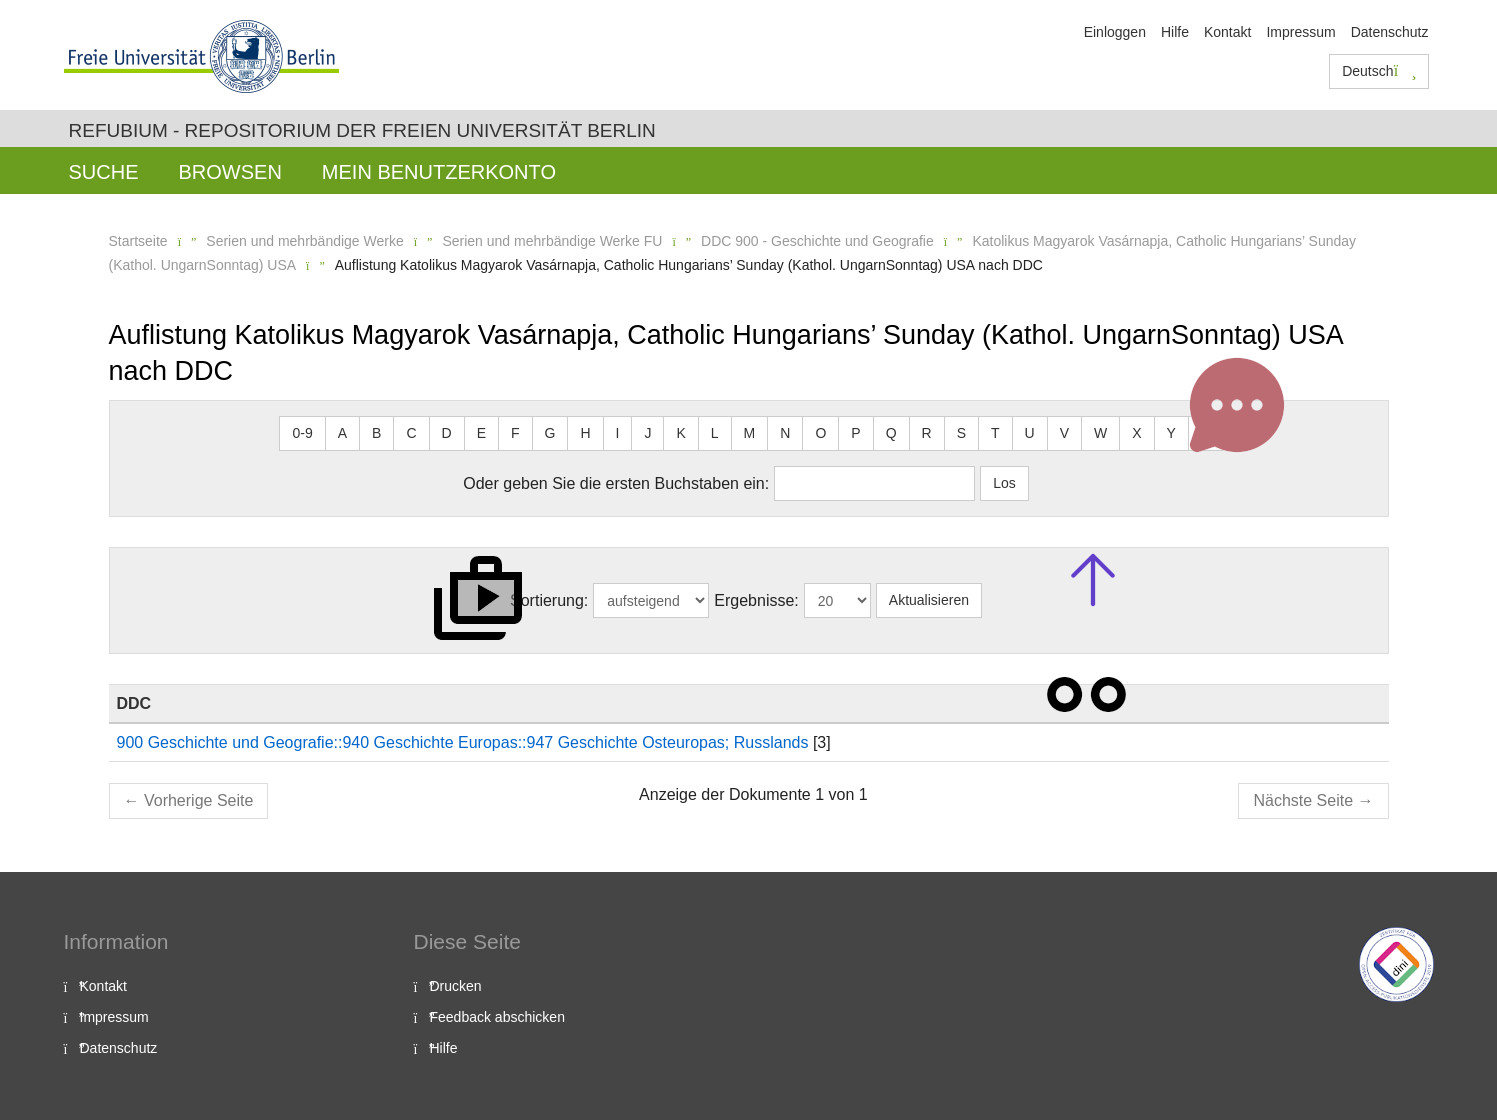 Image resolution: width=1497 pixels, height=1120 pixels. I want to click on scroll to top of page, so click(1093, 580).